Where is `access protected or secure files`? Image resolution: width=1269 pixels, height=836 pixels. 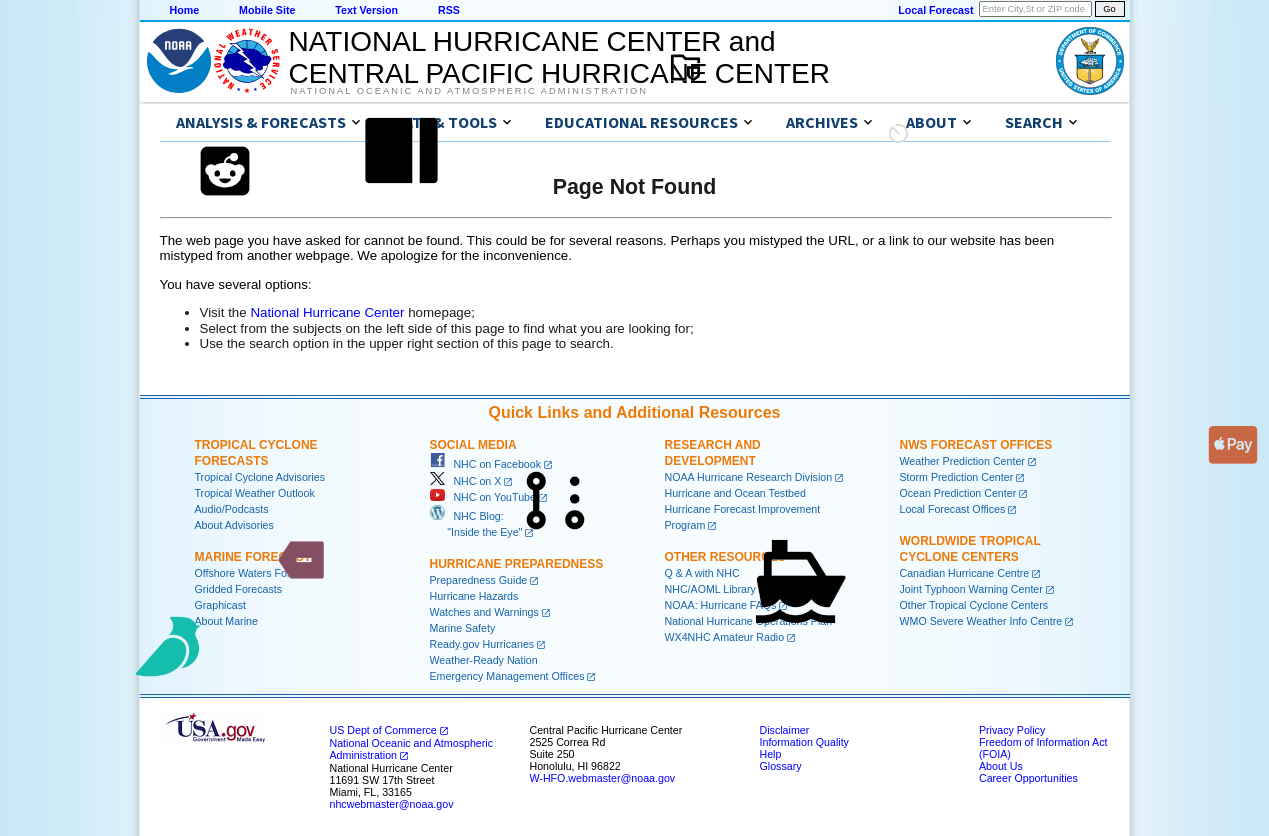 access protected or secure files is located at coordinates (685, 67).